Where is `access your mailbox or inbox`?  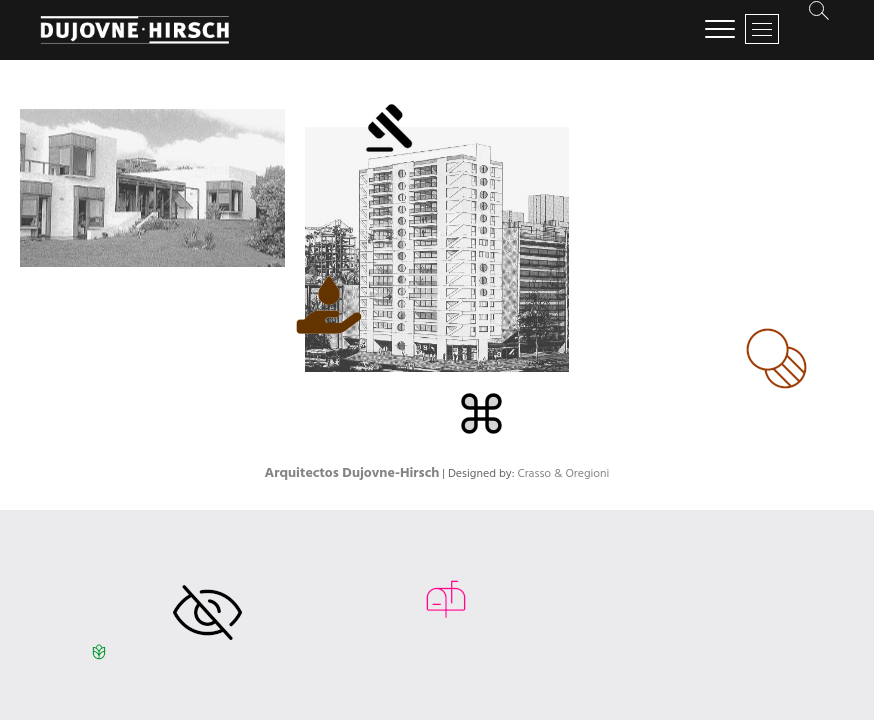
access your mailbox or inbox is located at coordinates (446, 600).